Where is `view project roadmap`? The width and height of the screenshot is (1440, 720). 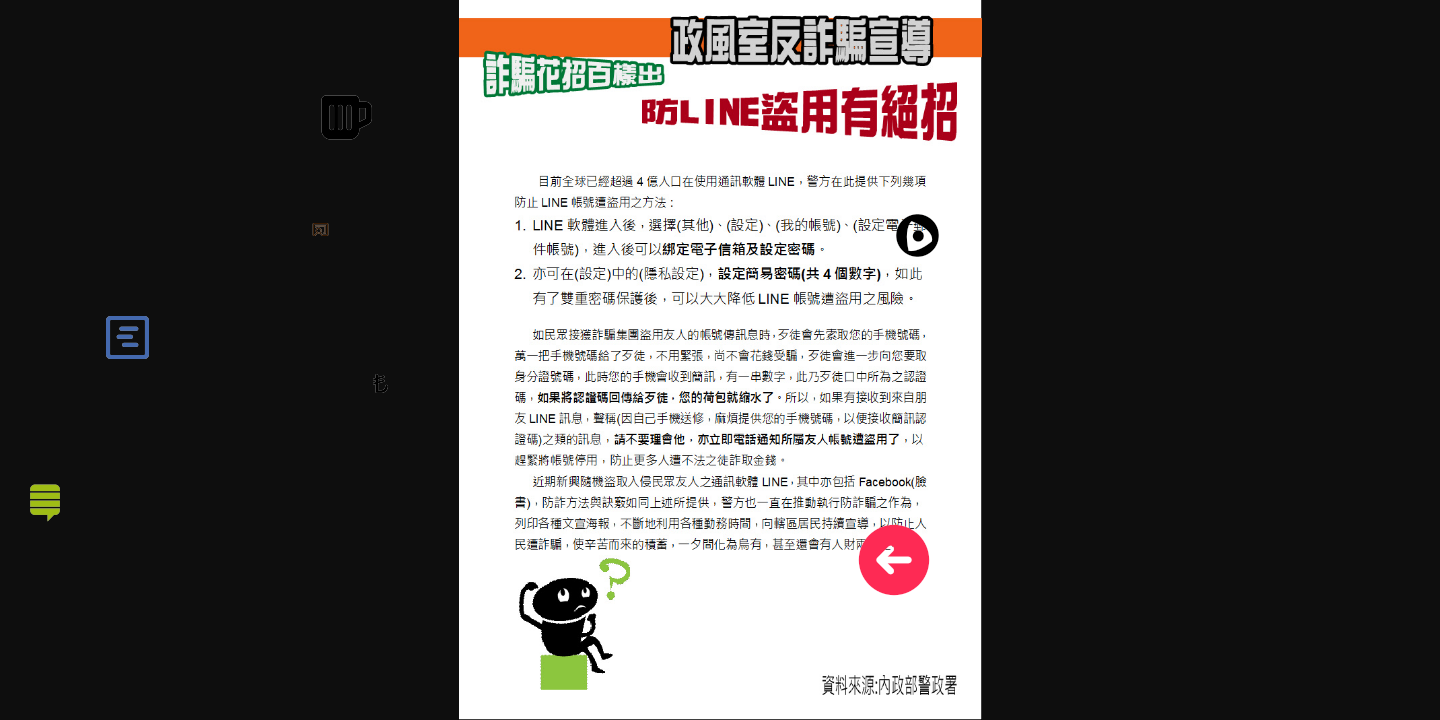
view project roadmap is located at coordinates (127, 337).